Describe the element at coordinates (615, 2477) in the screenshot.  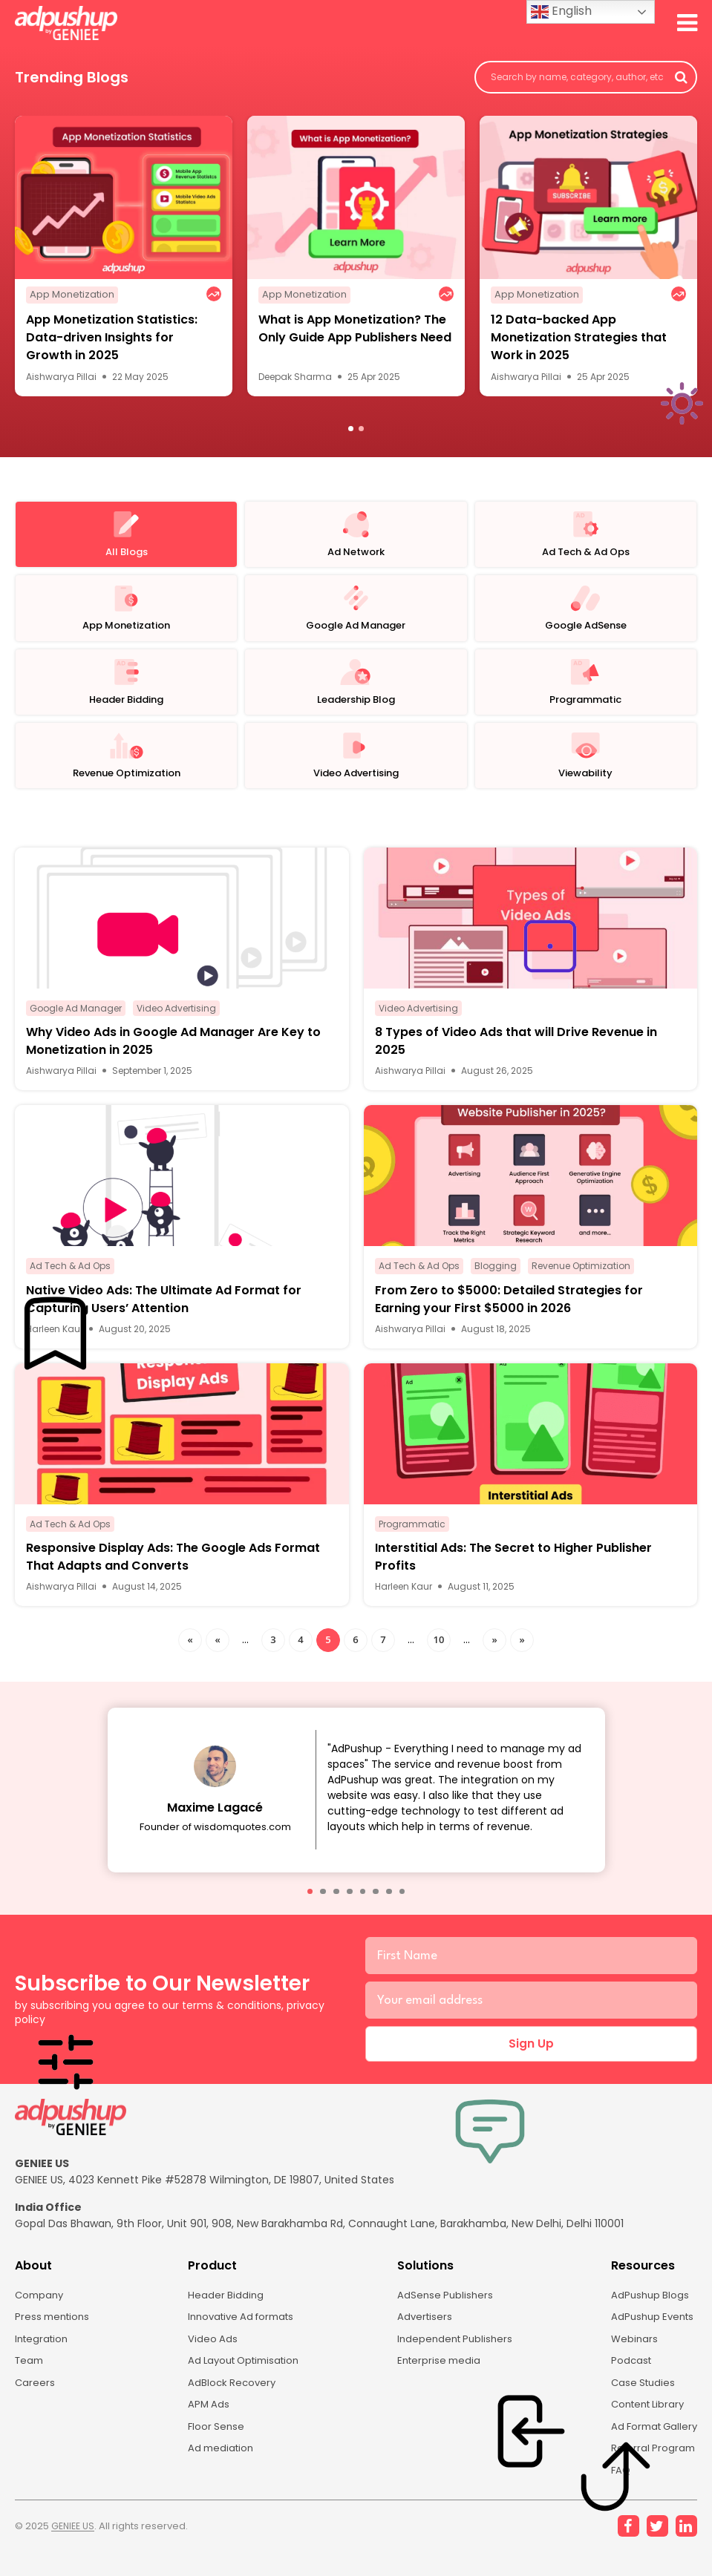
I see `go back to top of page` at that location.